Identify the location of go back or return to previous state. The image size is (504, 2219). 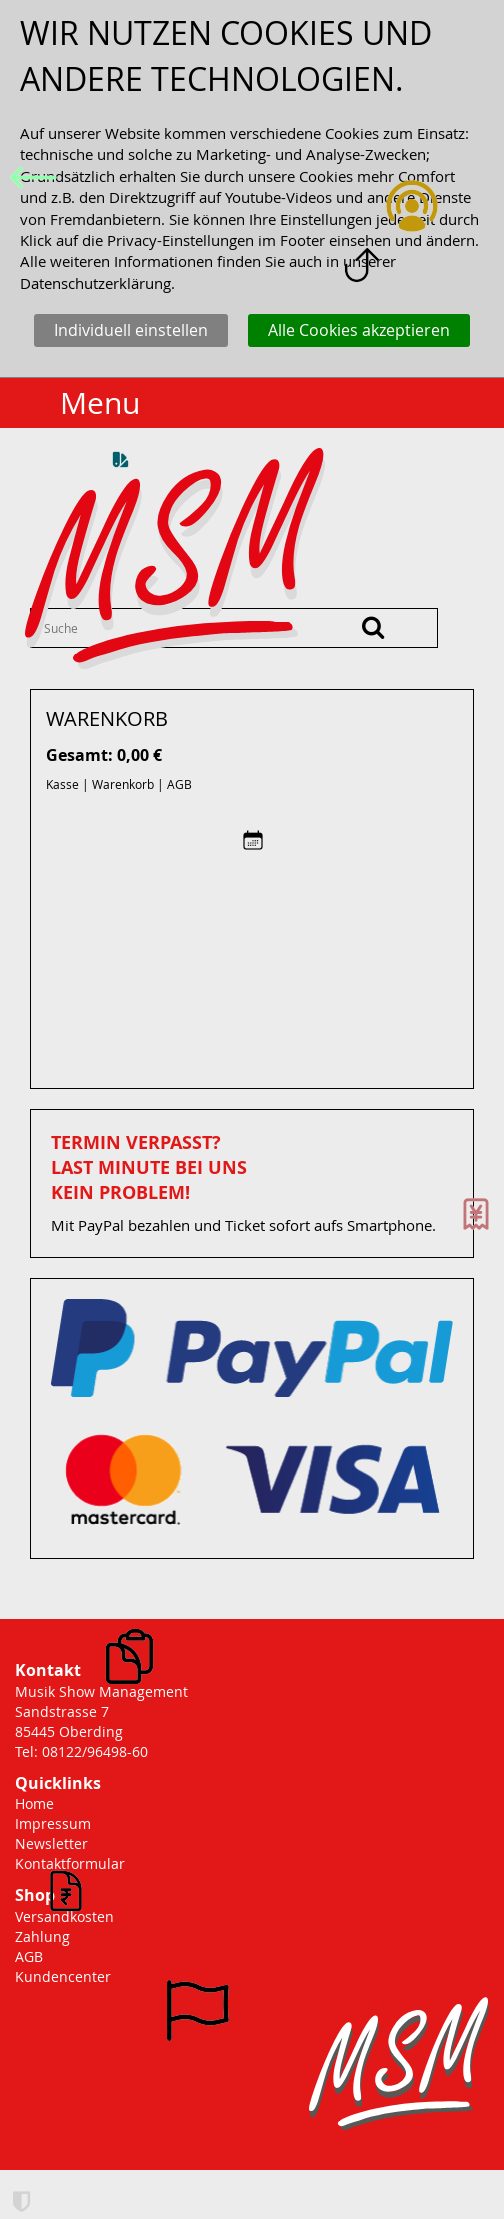
(362, 265).